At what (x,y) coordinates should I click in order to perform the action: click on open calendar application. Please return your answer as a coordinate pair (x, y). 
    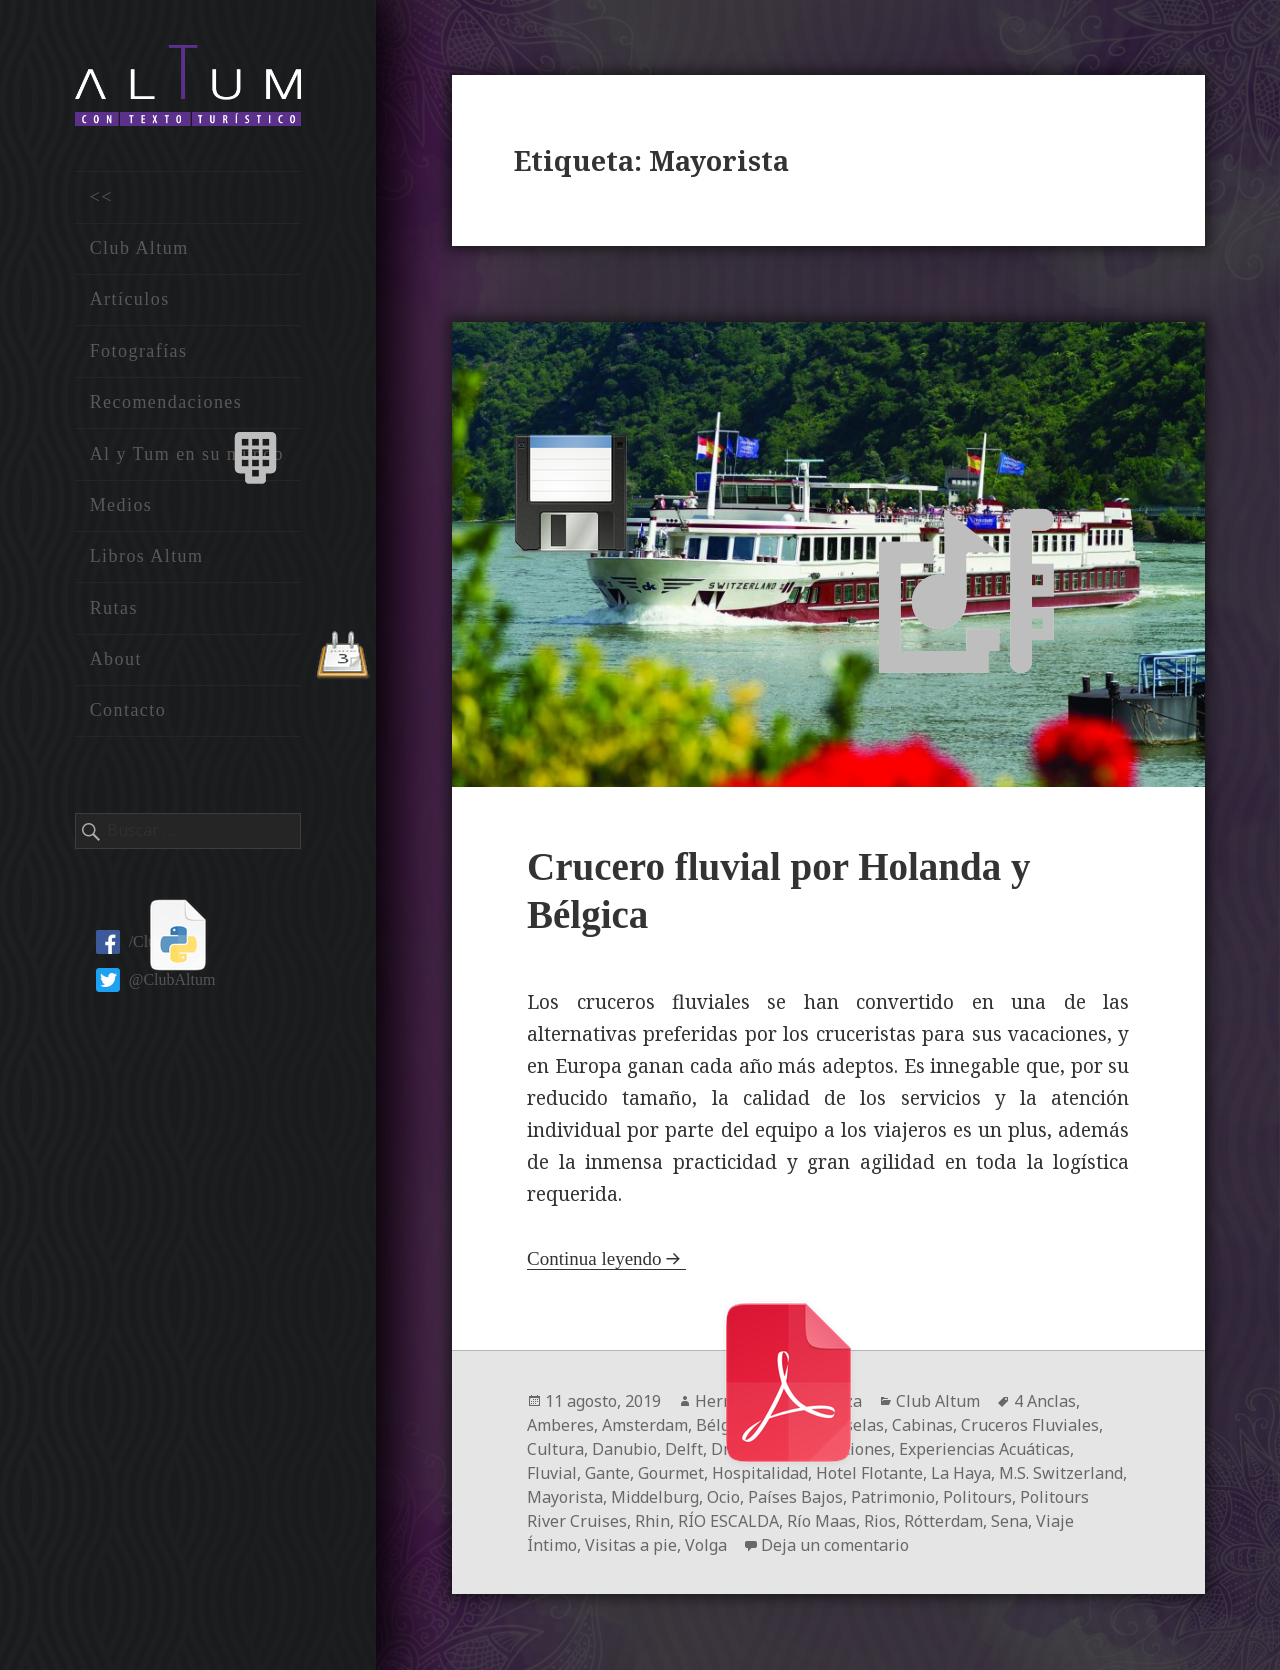
    Looking at the image, I should click on (342, 657).